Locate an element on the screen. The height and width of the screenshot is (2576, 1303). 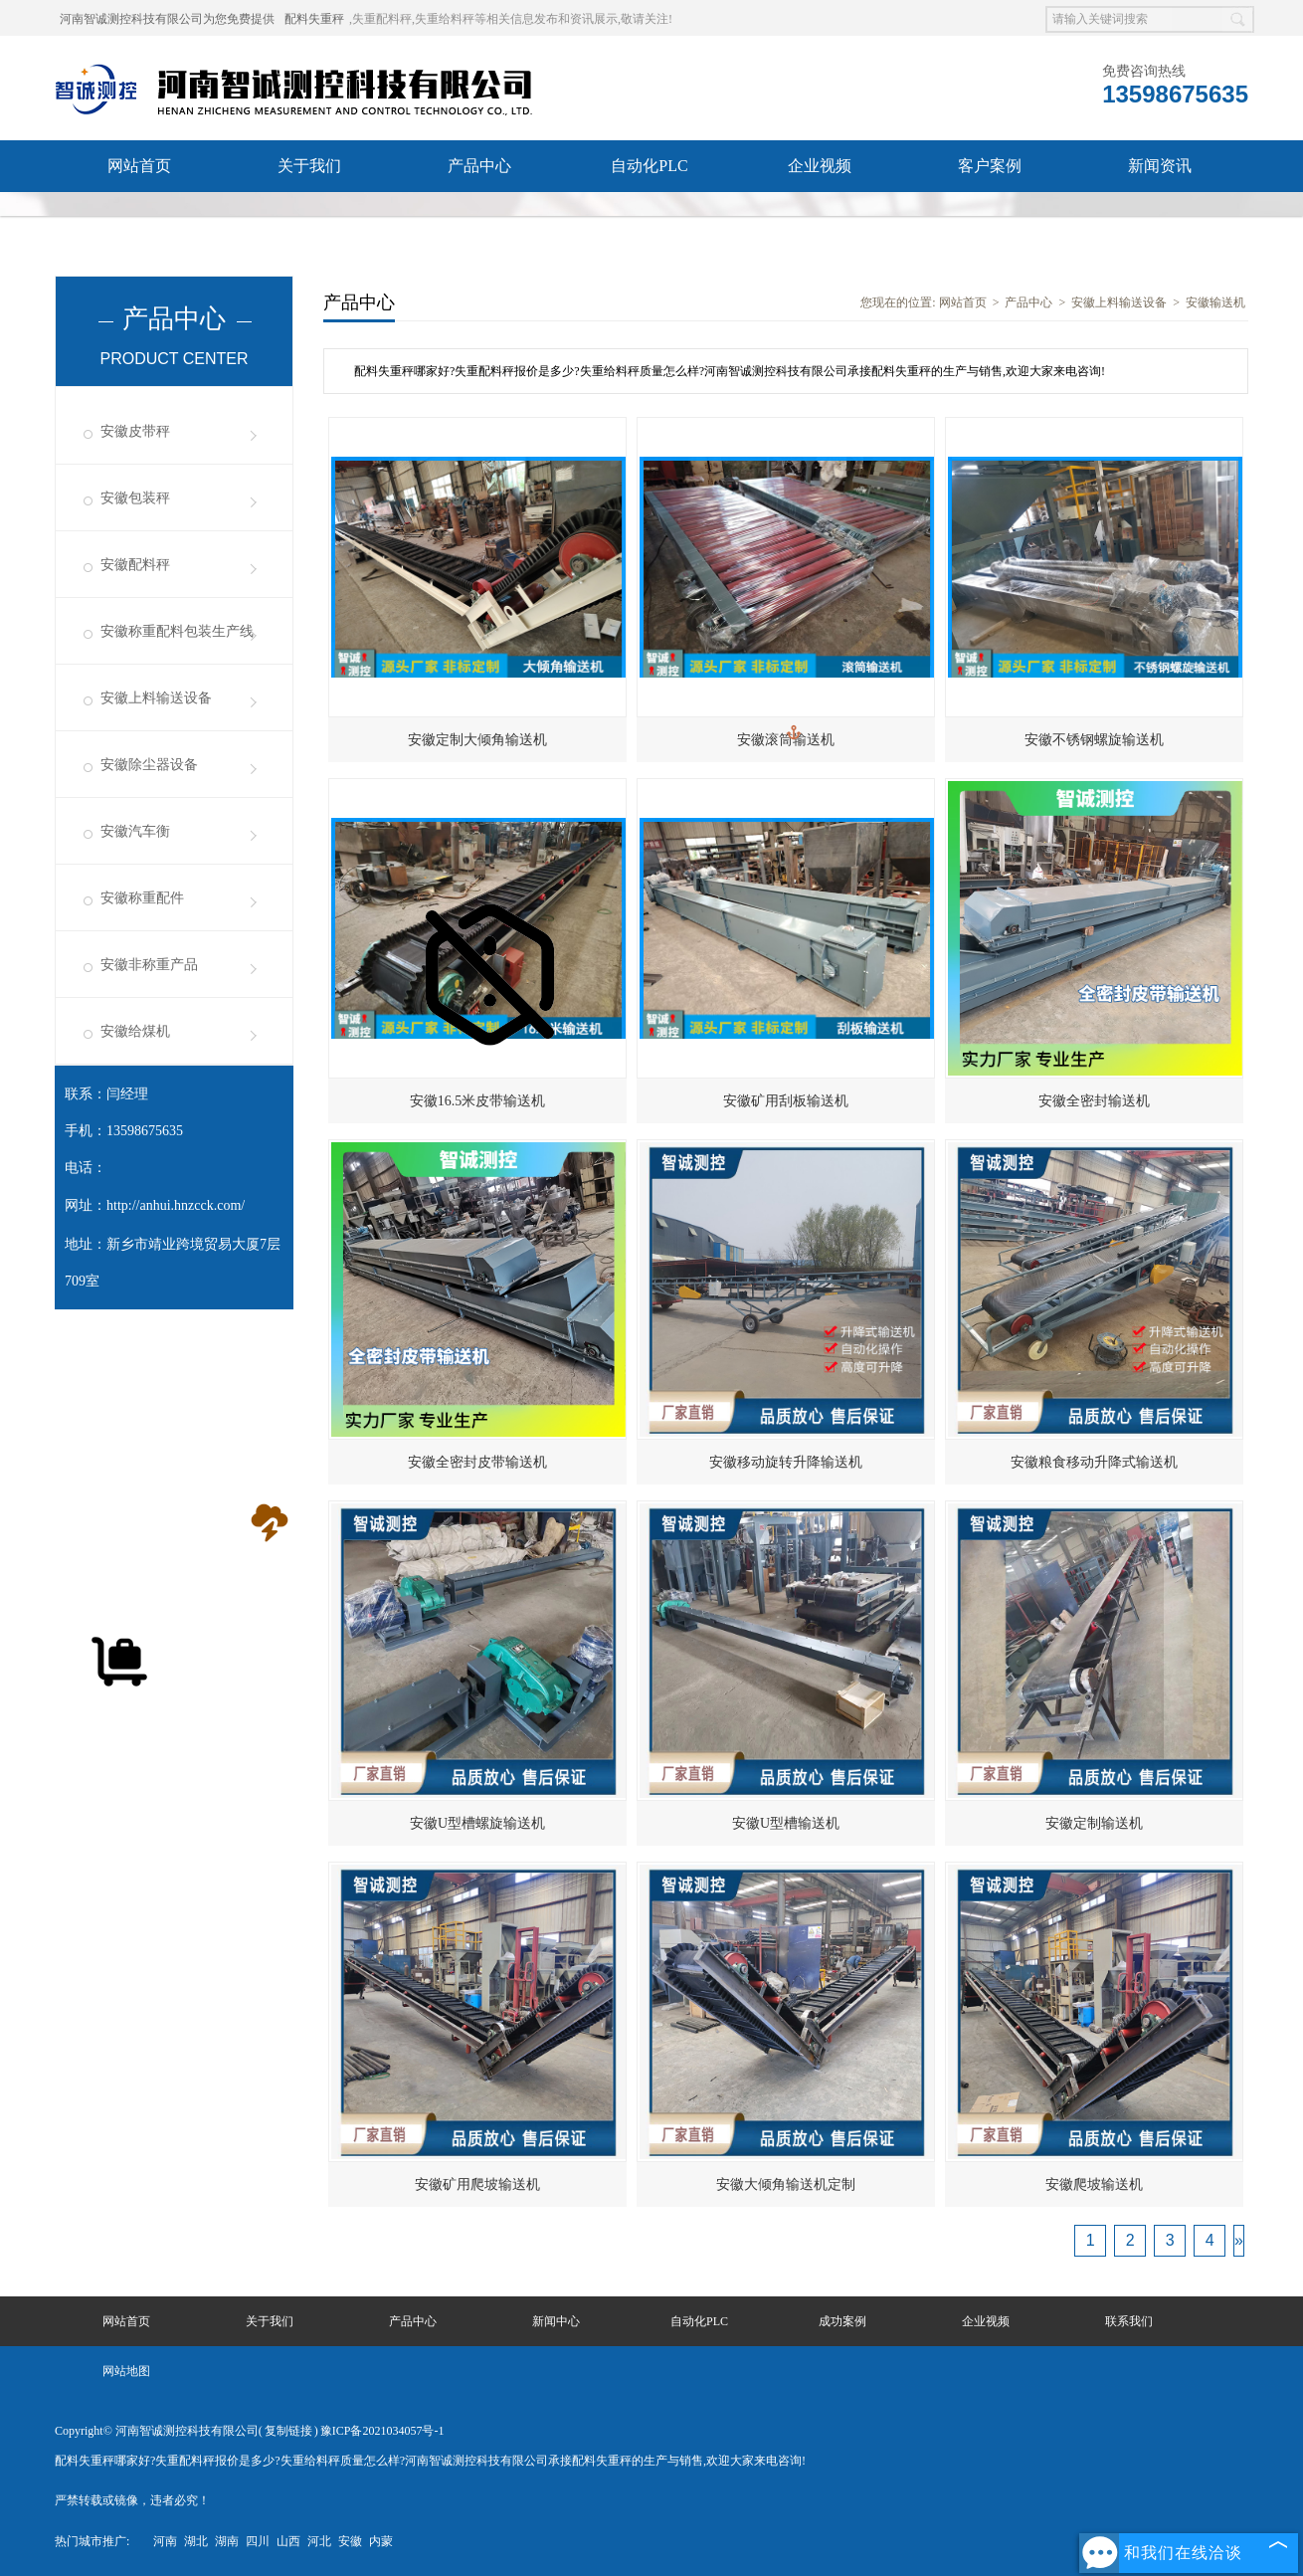
indicates thunderstorm weather conditions is located at coordinates (270, 1522).